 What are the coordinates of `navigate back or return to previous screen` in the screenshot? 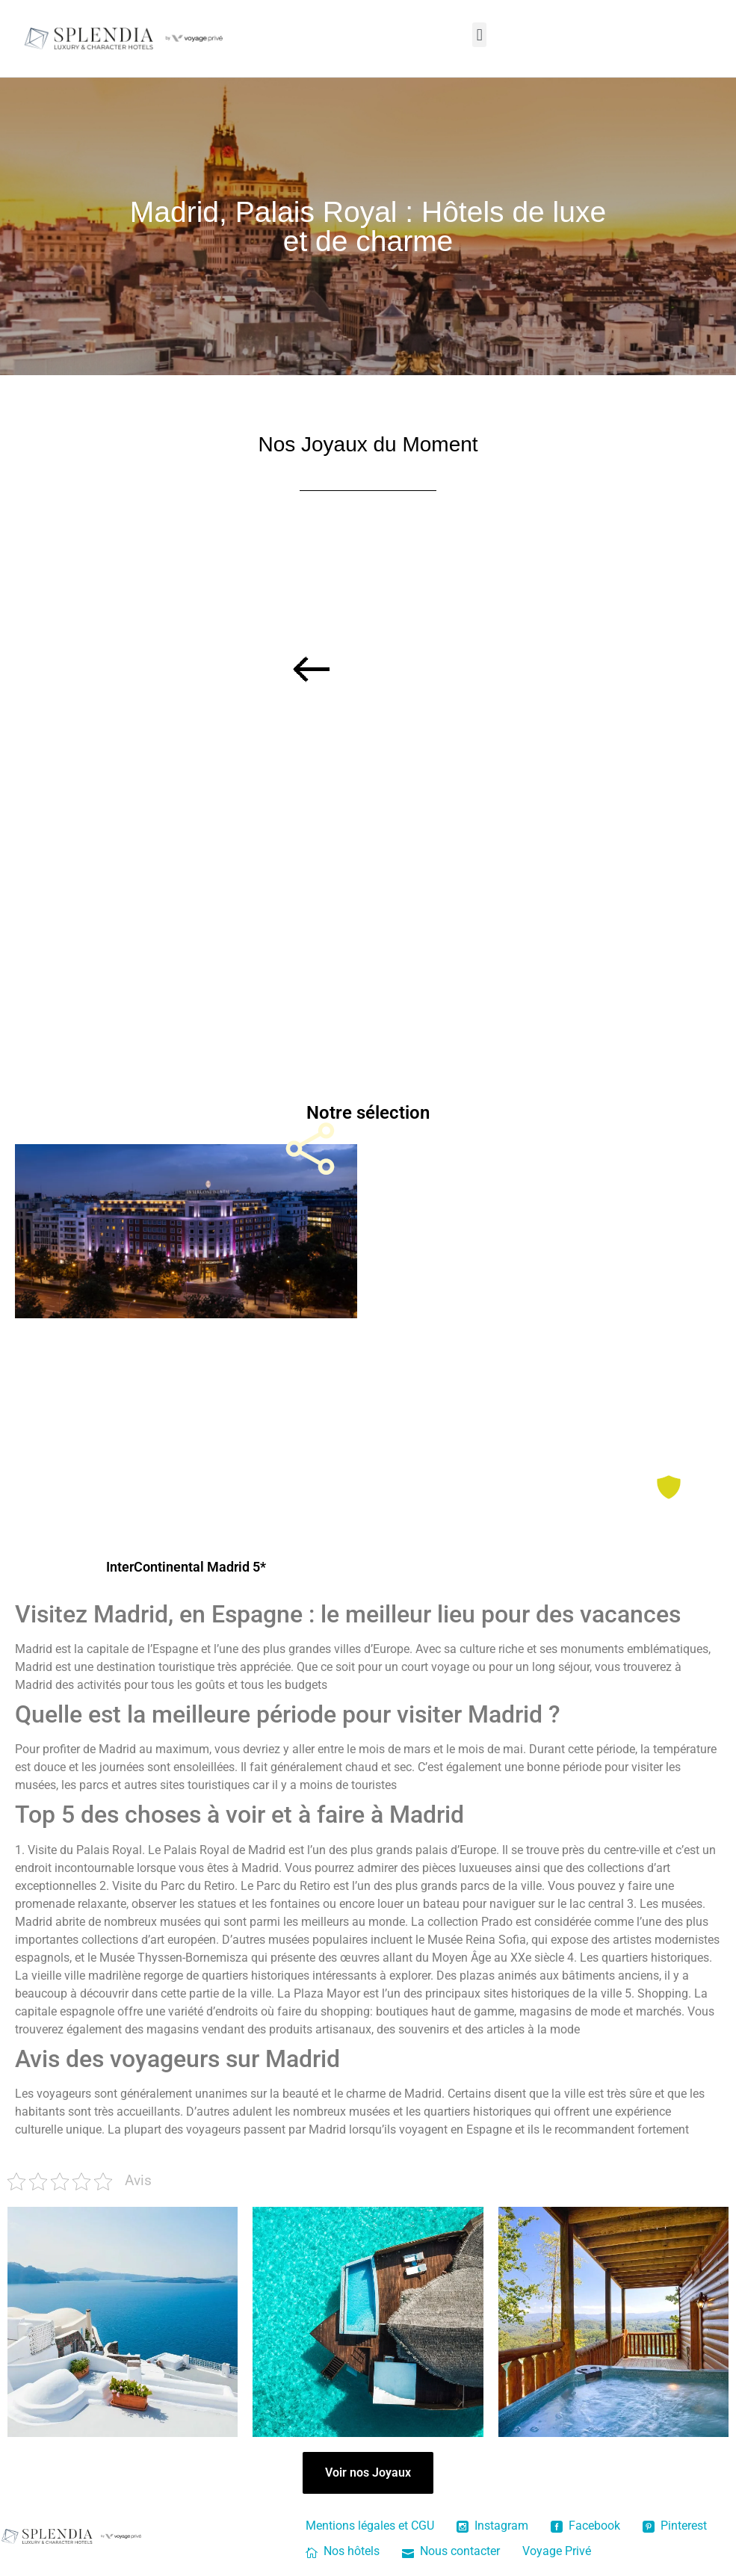 It's located at (311, 669).